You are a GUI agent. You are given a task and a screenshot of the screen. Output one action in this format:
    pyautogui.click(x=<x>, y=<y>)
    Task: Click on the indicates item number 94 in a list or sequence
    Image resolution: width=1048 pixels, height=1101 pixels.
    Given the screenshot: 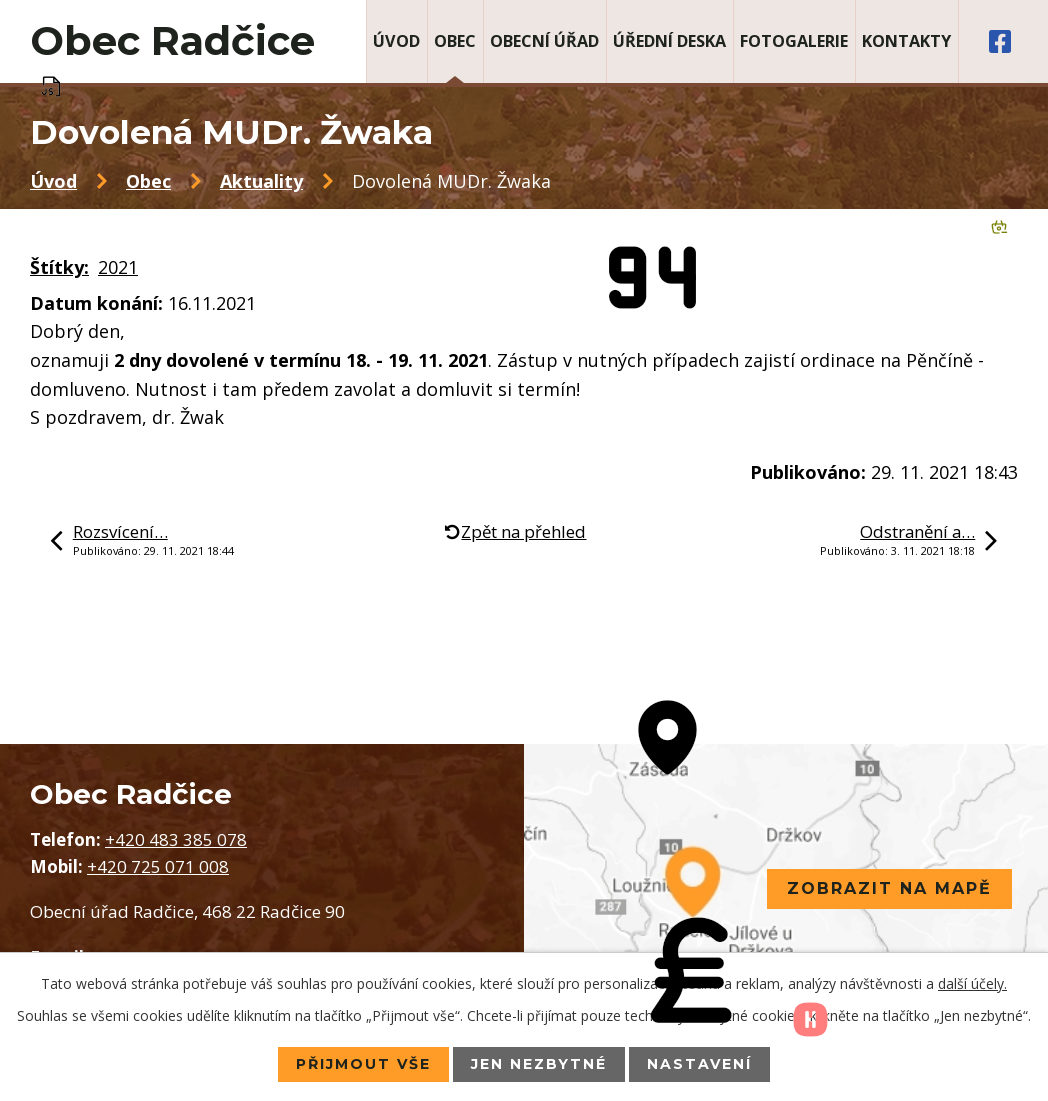 What is the action you would take?
    pyautogui.click(x=652, y=277)
    